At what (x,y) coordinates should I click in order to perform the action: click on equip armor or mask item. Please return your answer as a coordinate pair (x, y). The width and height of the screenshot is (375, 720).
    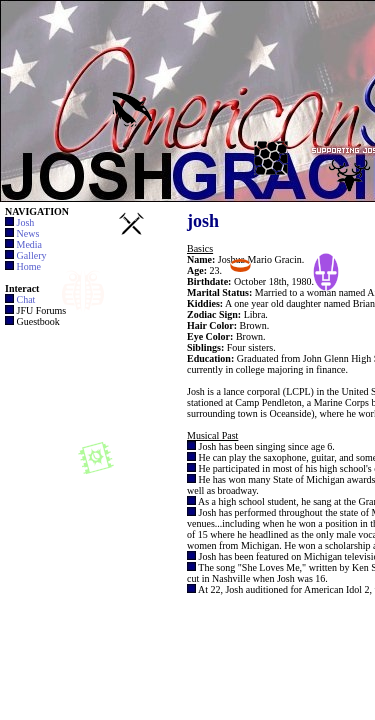
    Looking at the image, I should click on (326, 272).